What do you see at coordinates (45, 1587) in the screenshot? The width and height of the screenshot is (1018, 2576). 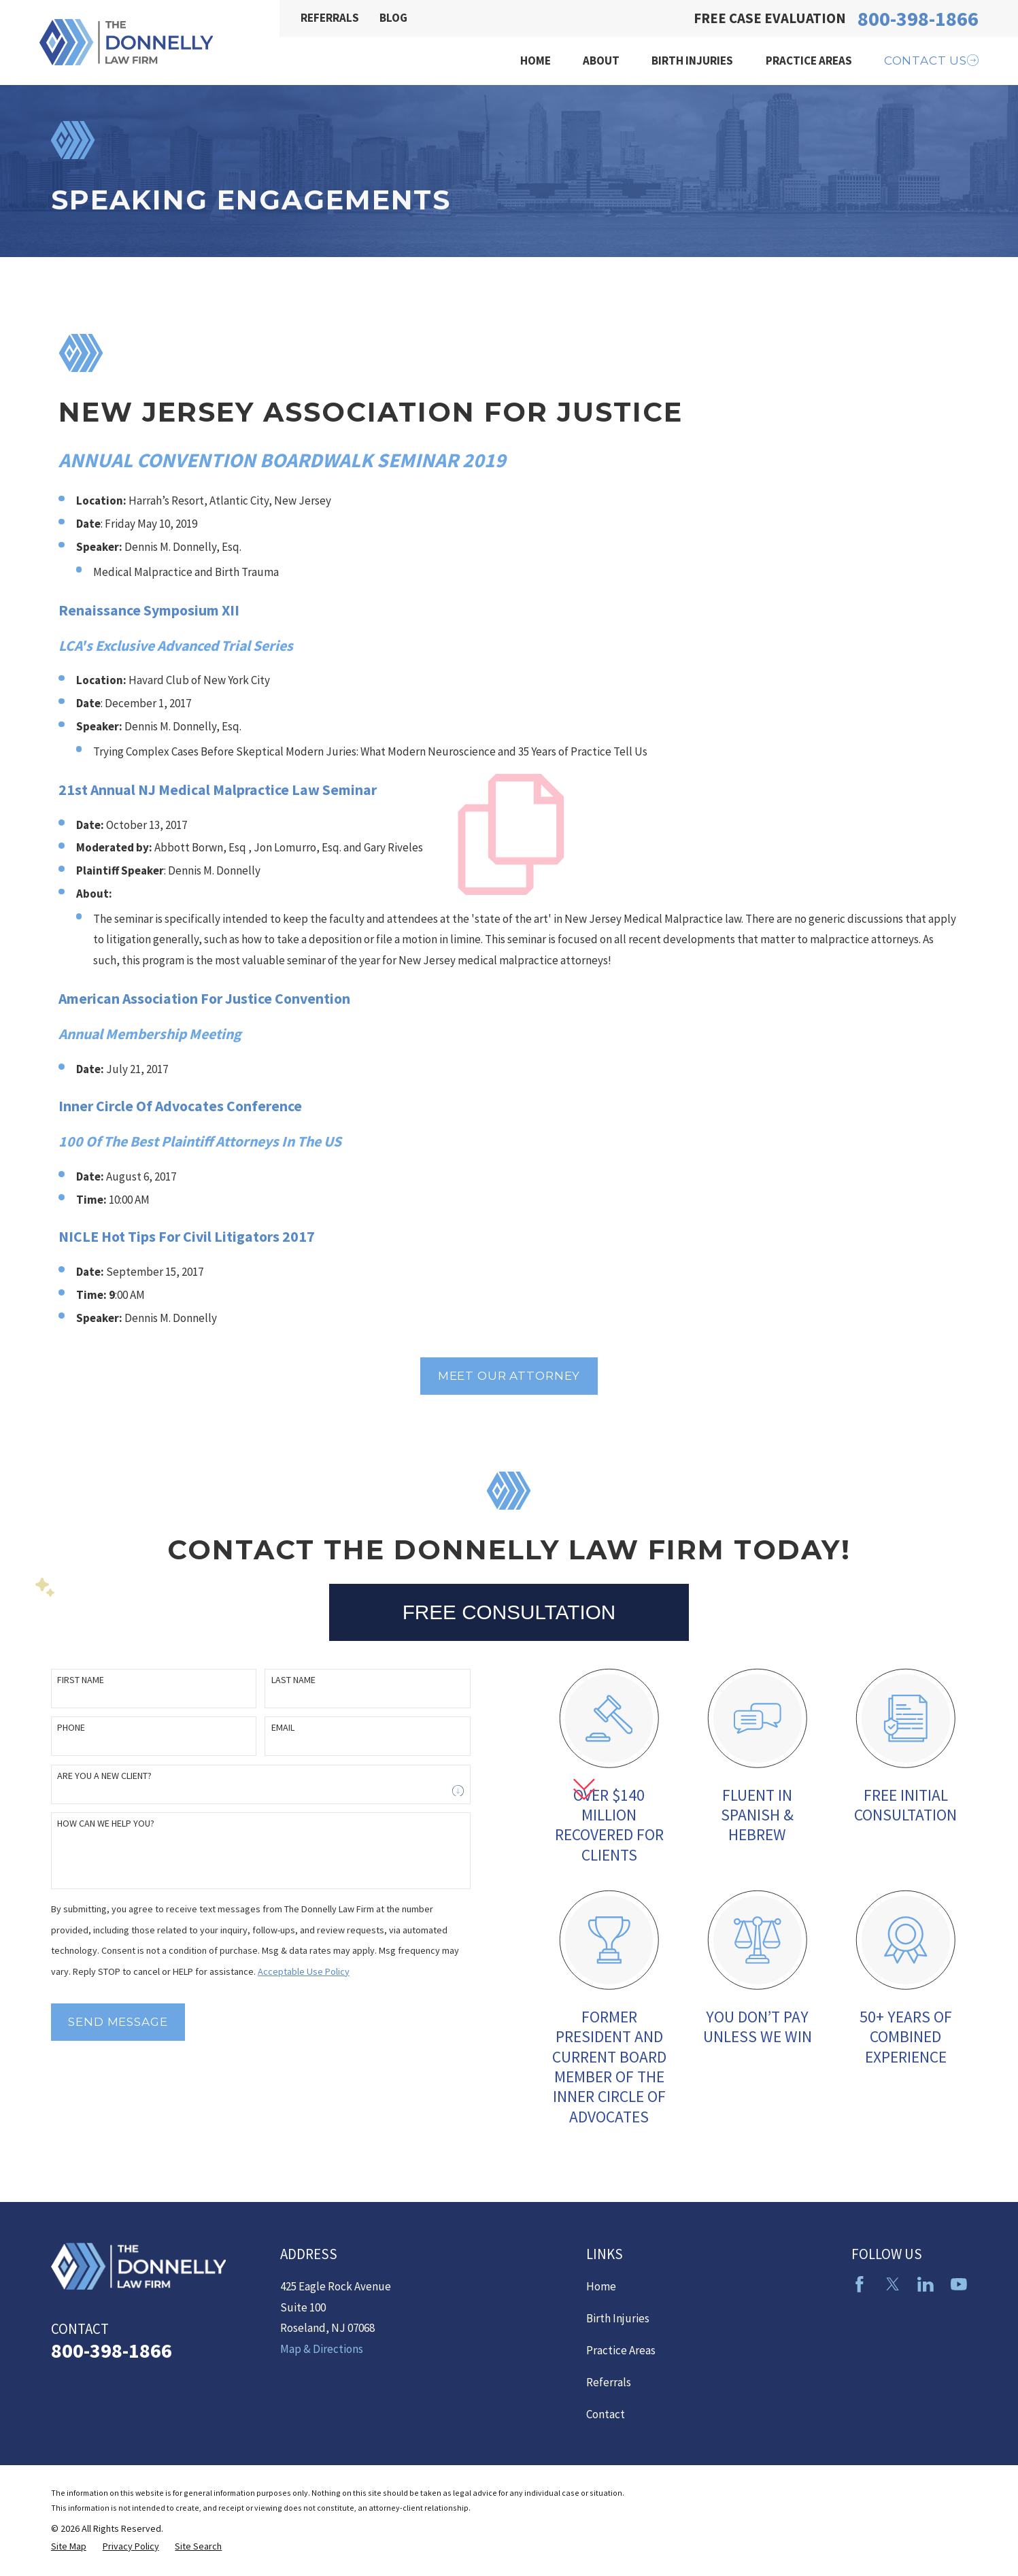 I see `indicates AI-generated or enhanced content` at bounding box center [45, 1587].